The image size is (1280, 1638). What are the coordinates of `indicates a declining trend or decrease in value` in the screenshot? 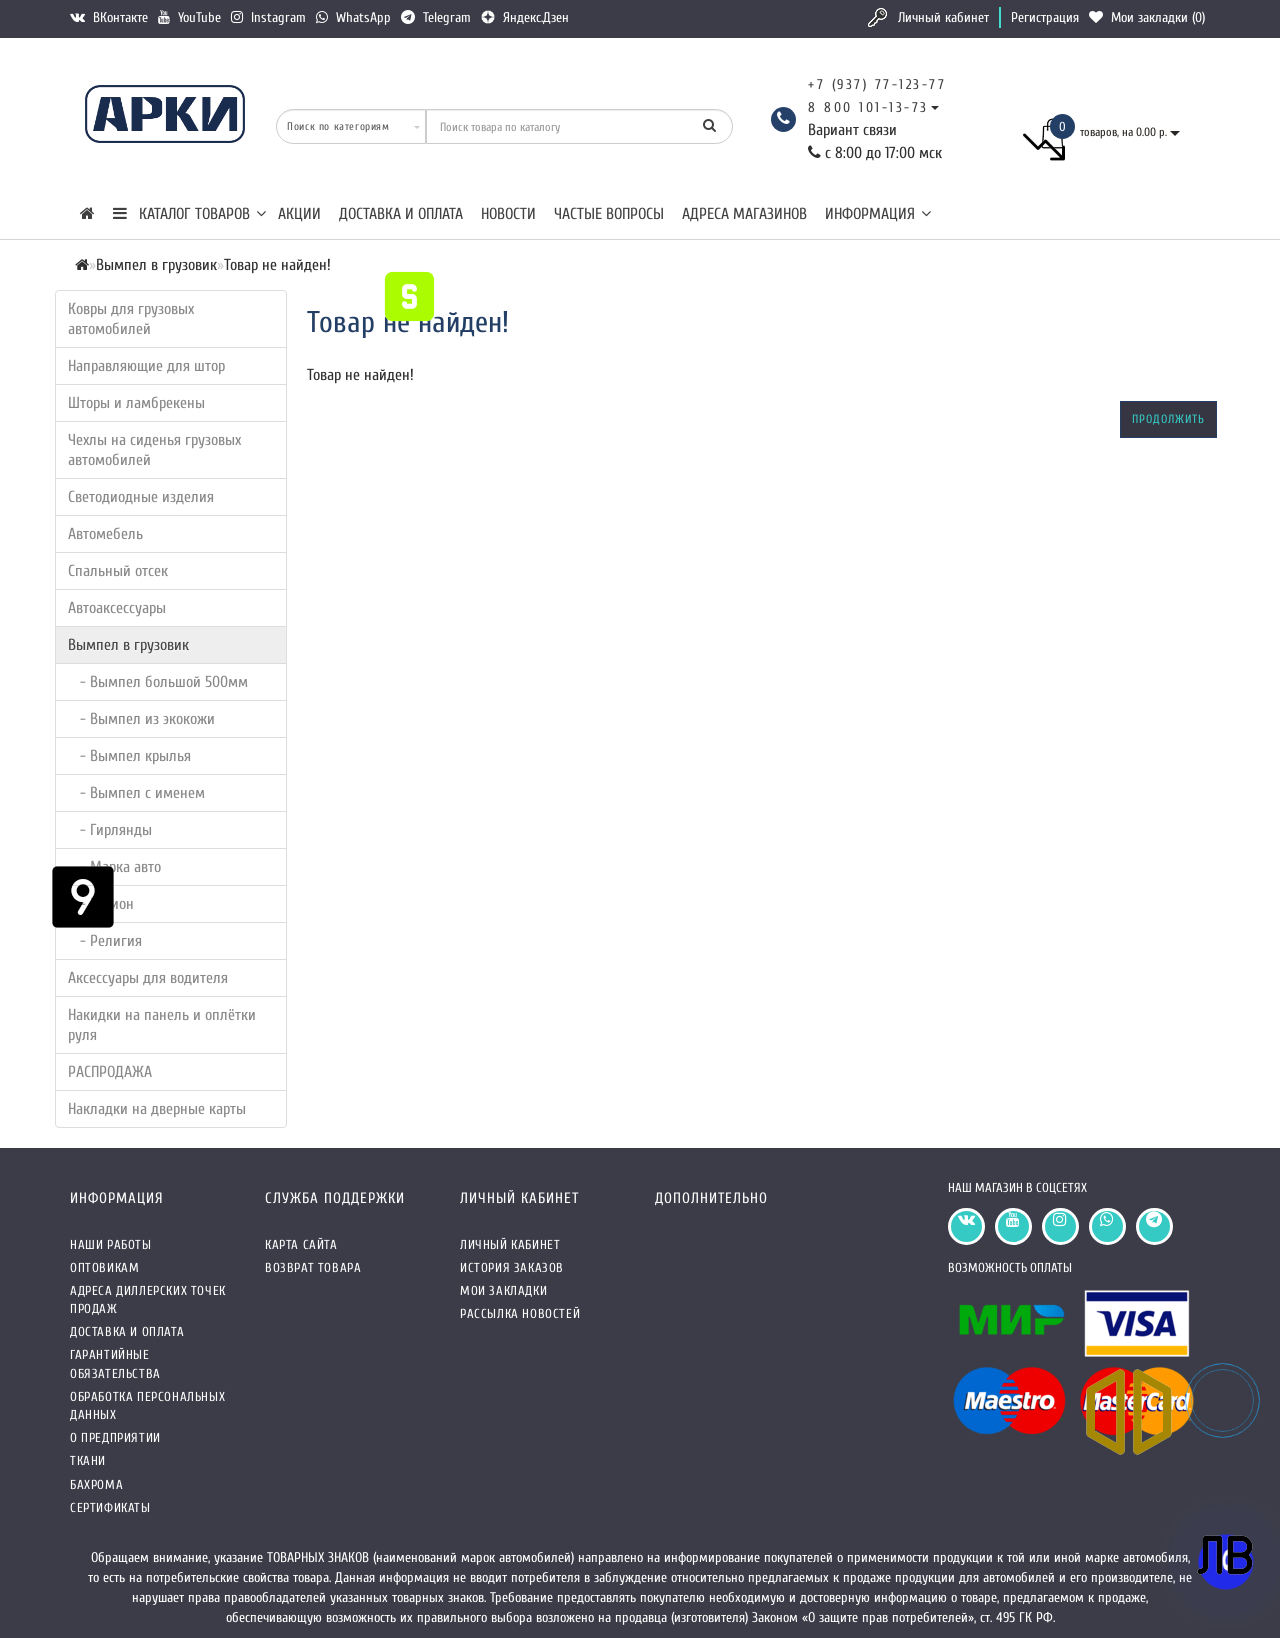 It's located at (1044, 147).